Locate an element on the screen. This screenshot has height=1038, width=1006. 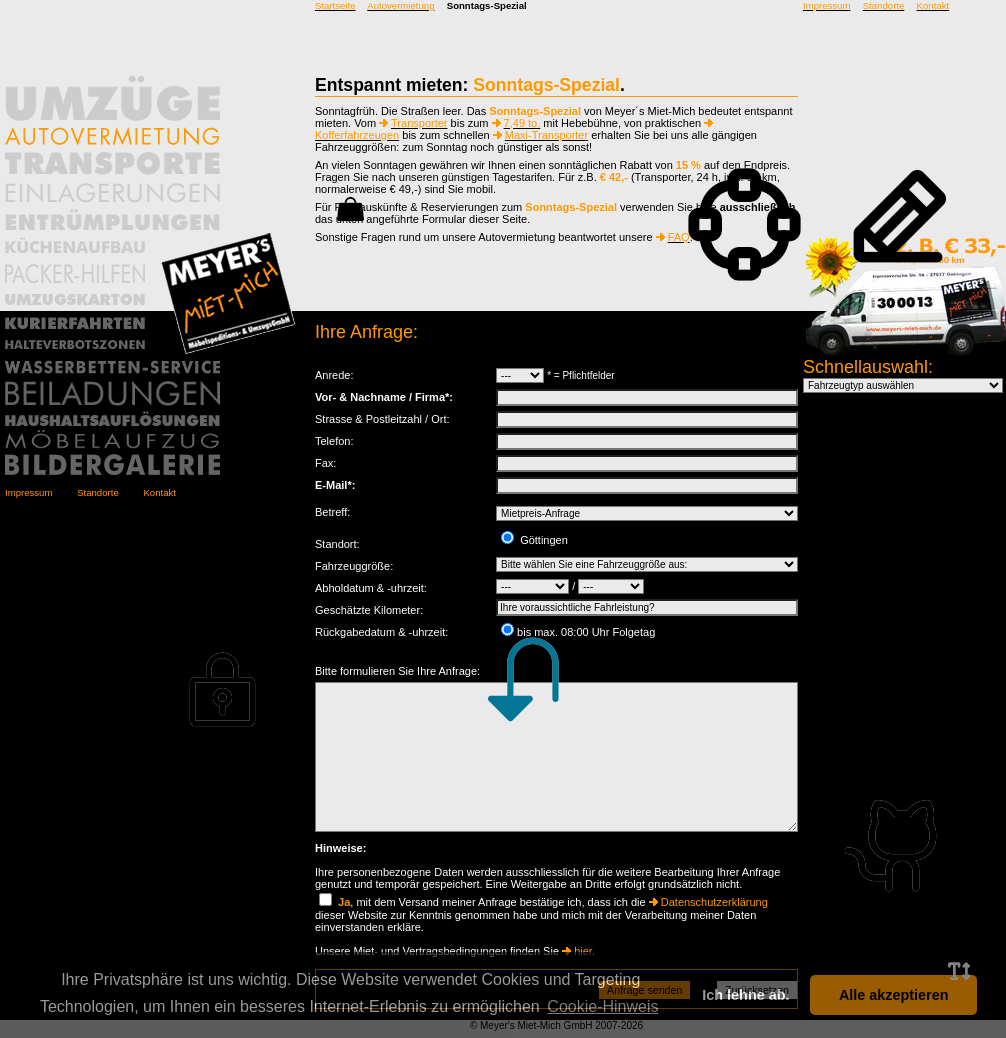
view your shopping bag is located at coordinates (350, 210).